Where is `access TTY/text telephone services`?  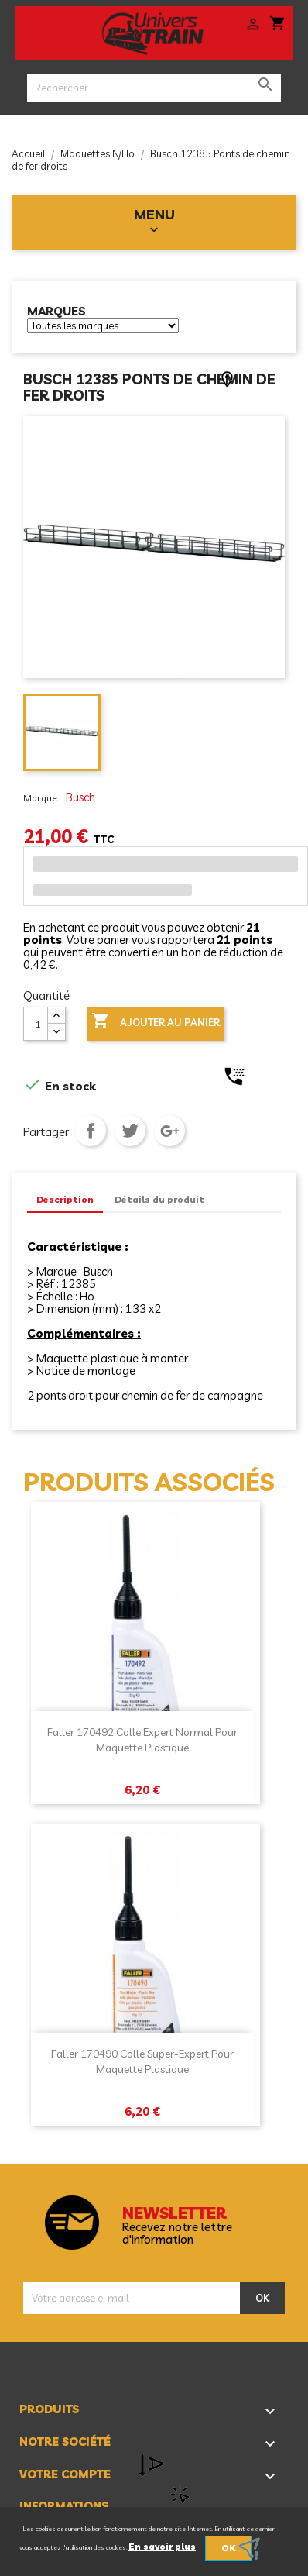
access TTY/text telephone services is located at coordinates (234, 1076).